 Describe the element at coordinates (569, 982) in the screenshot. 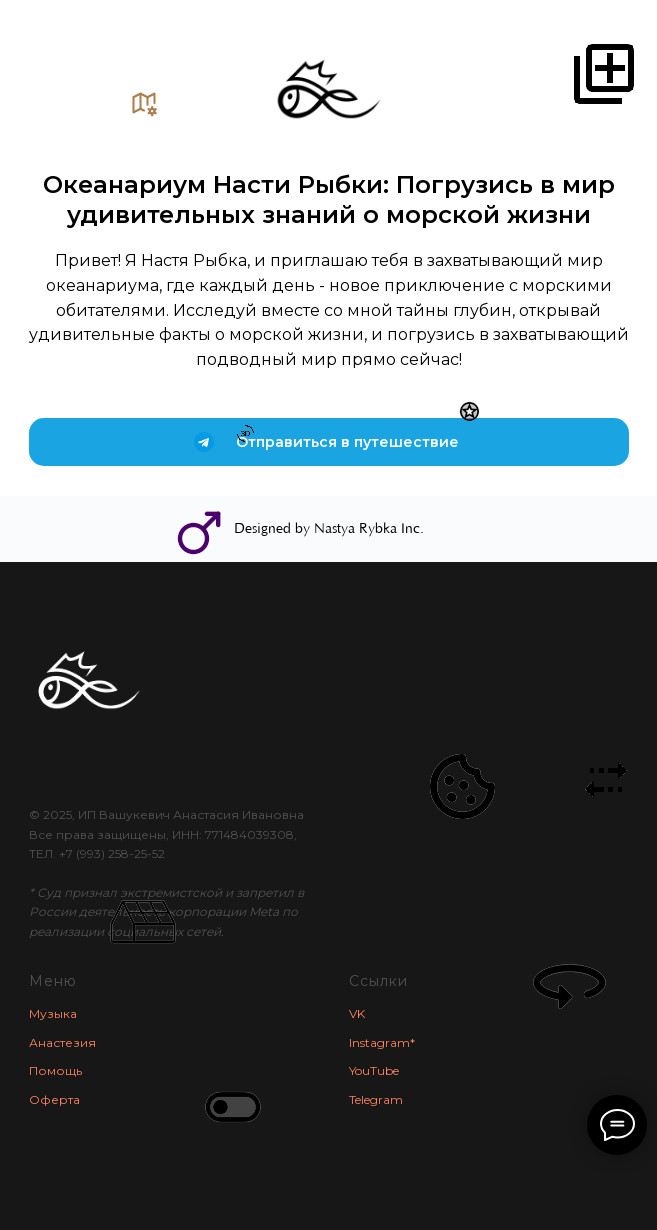

I see `view 360-degree panorama or image` at that location.